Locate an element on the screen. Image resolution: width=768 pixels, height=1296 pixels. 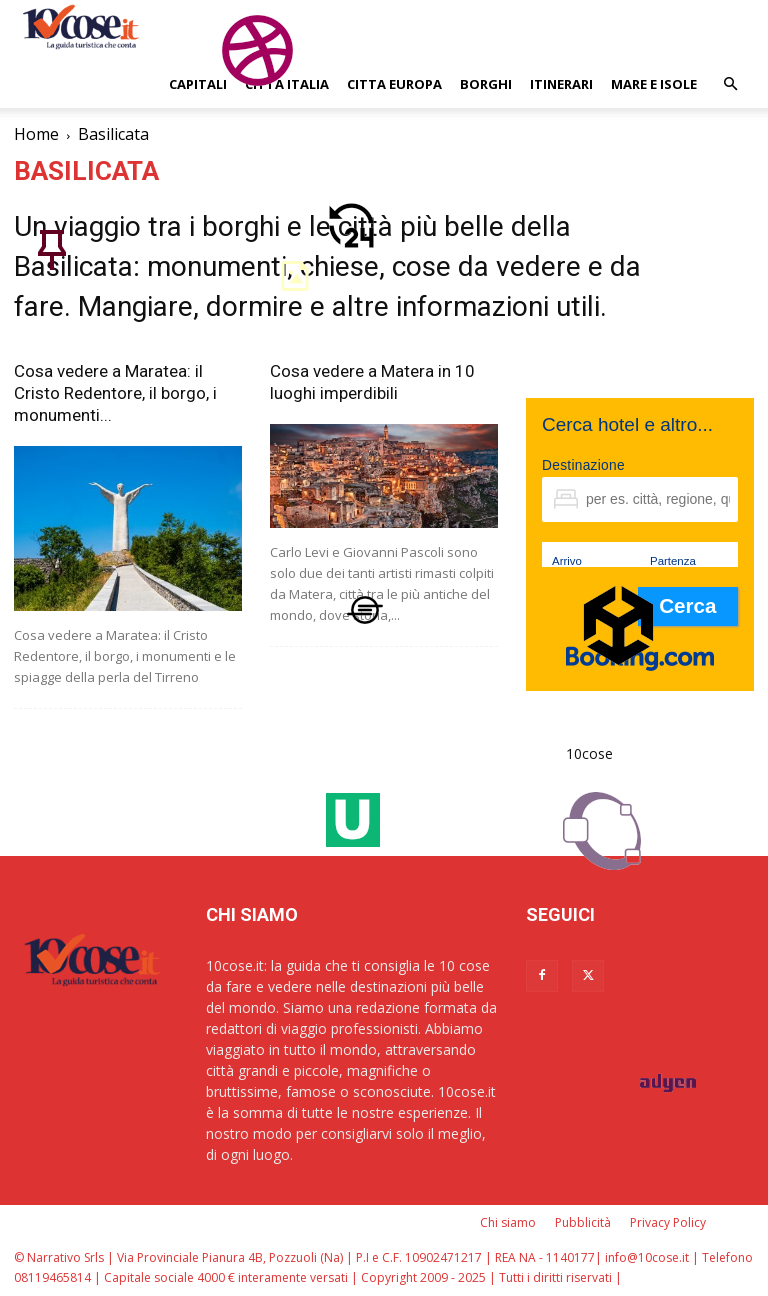
open GNU Octave application is located at coordinates (602, 831).